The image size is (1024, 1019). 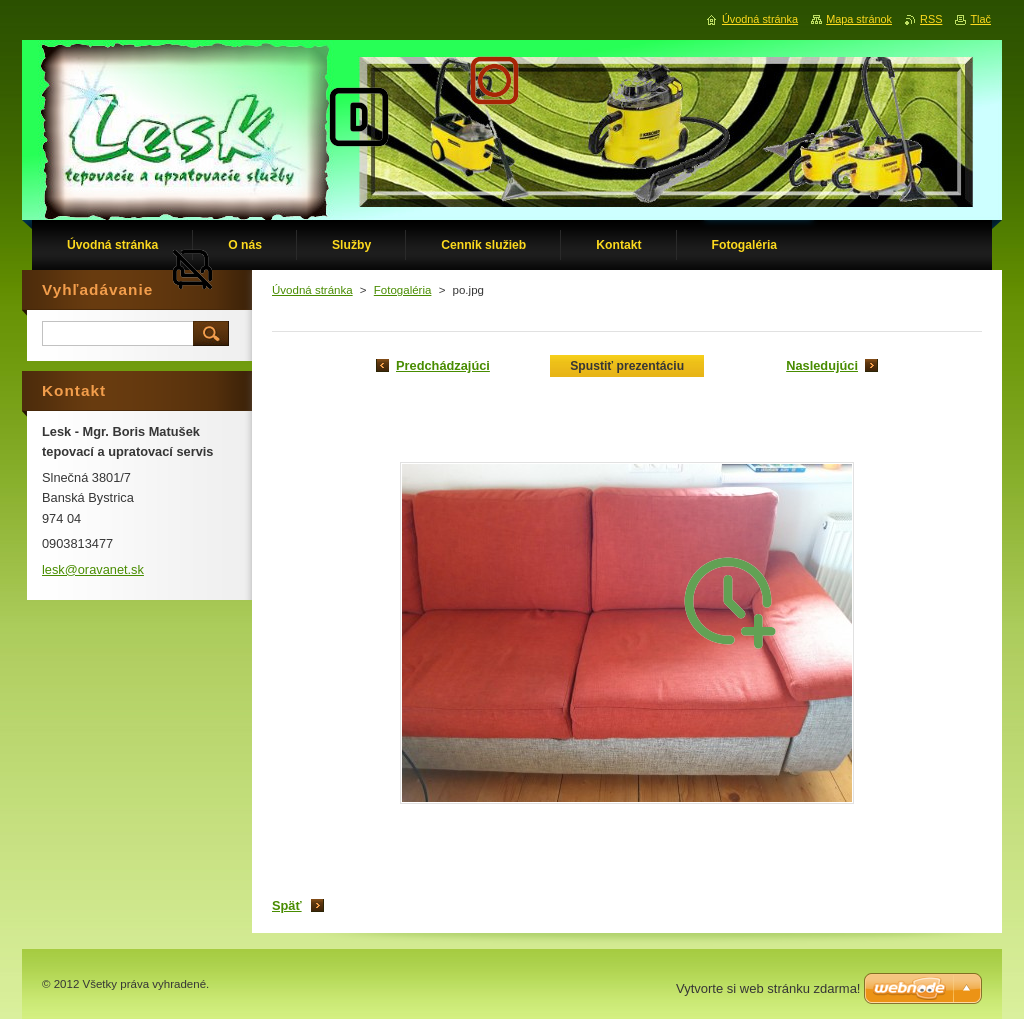 I want to click on tumble dry laundry care instruction, so click(x=494, y=80).